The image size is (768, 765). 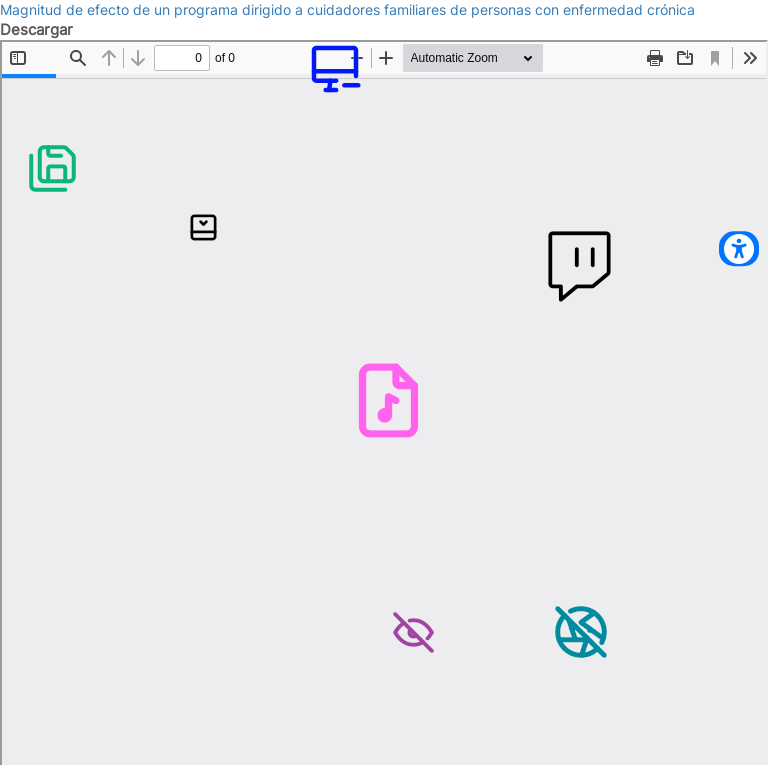 What do you see at coordinates (413, 632) in the screenshot?
I see `hide password or sensitive content` at bounding box center [413, 632].